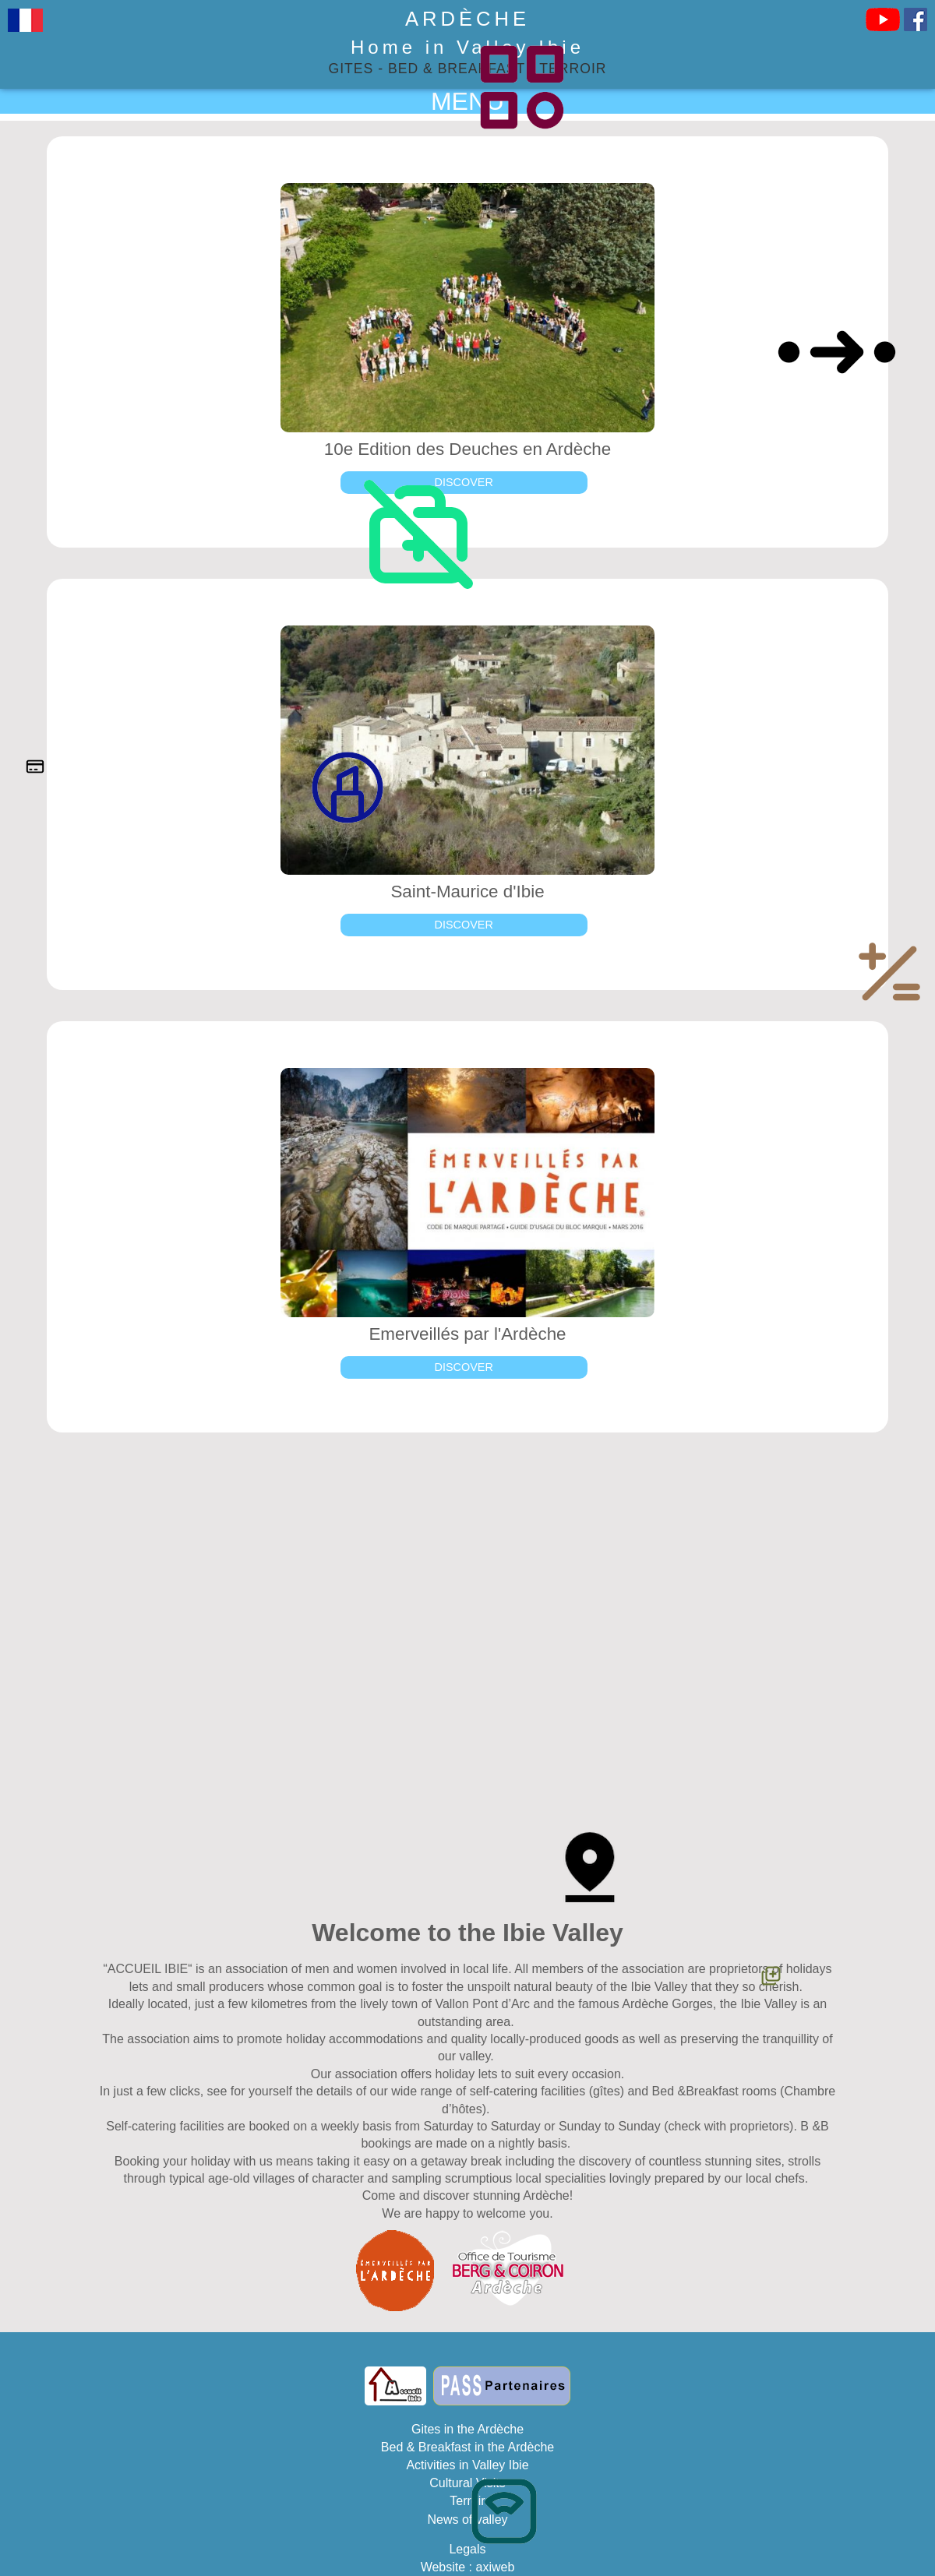  I want to click on browse categories or sections, so click(522, 87).